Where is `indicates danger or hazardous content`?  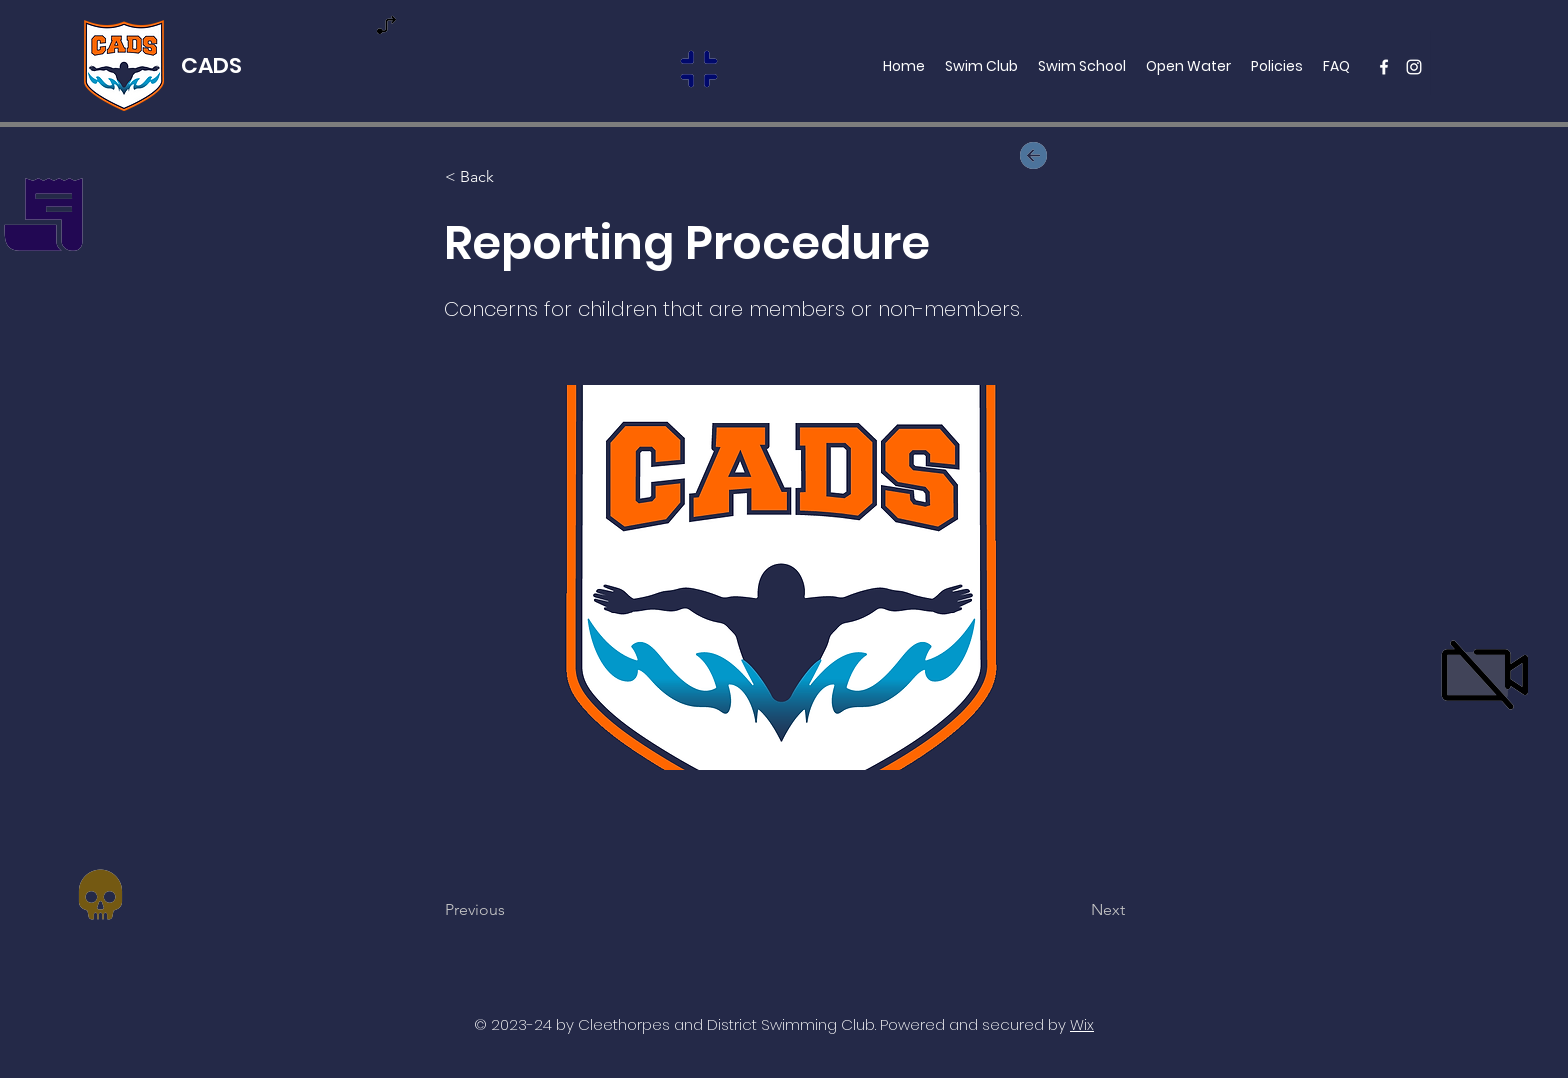 indicates danger or hazardous content is located at coordinates (100, 894).